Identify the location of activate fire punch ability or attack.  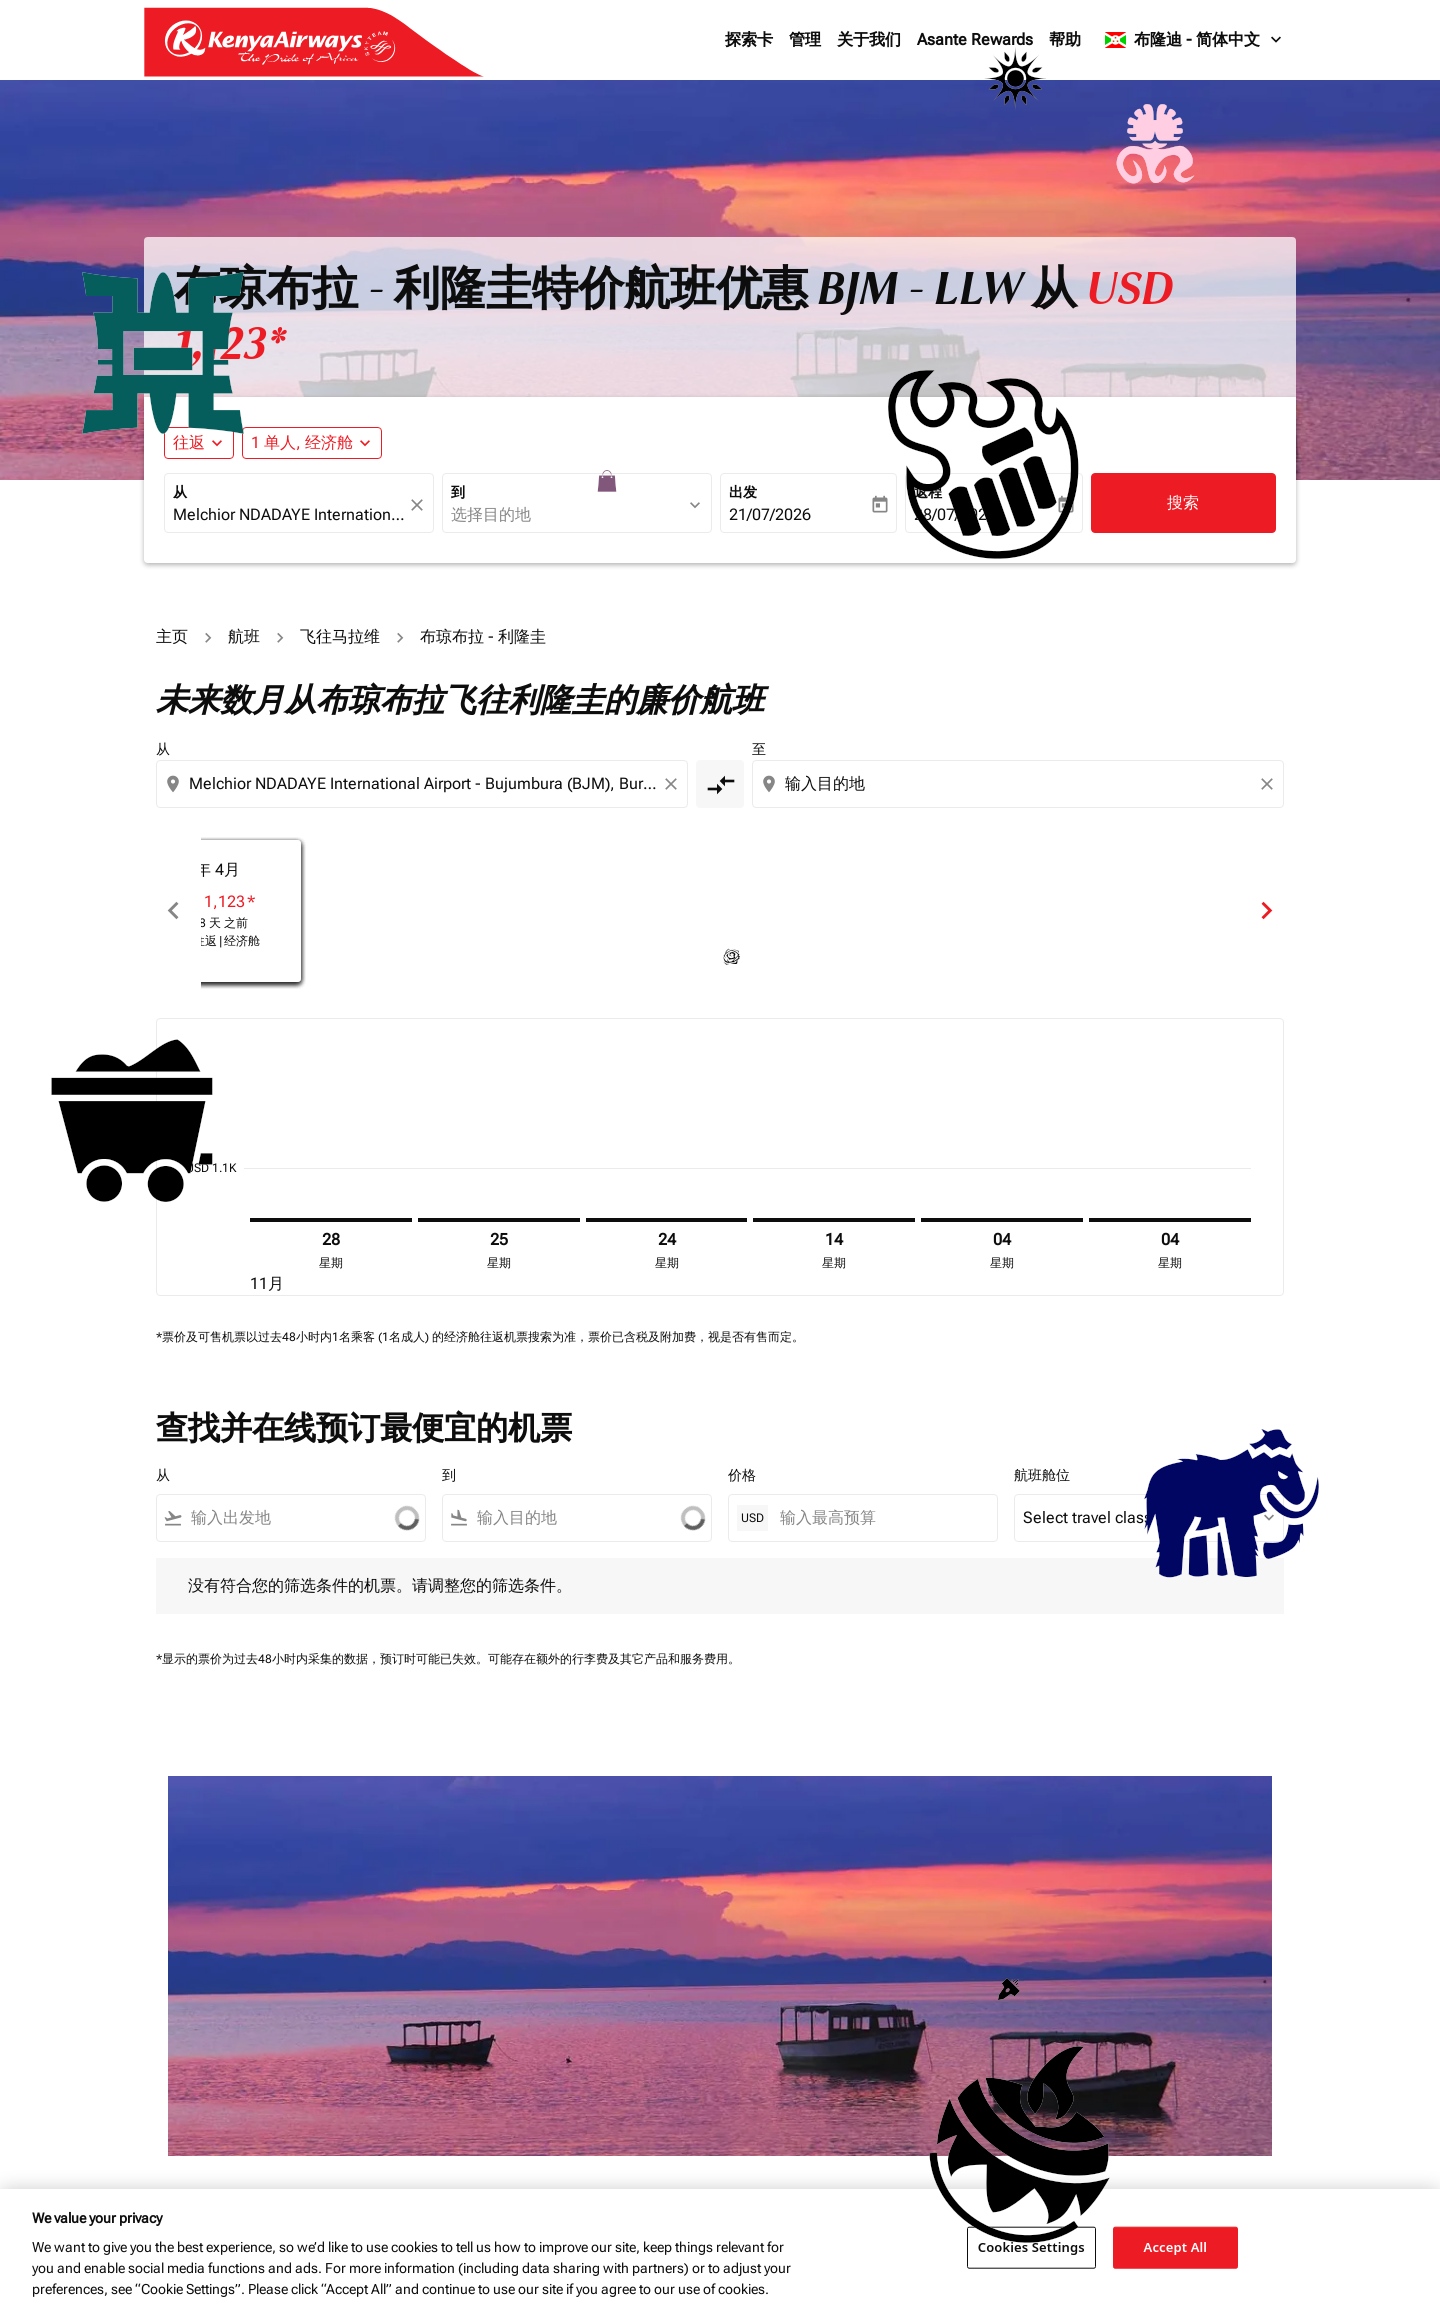
(983, 465).